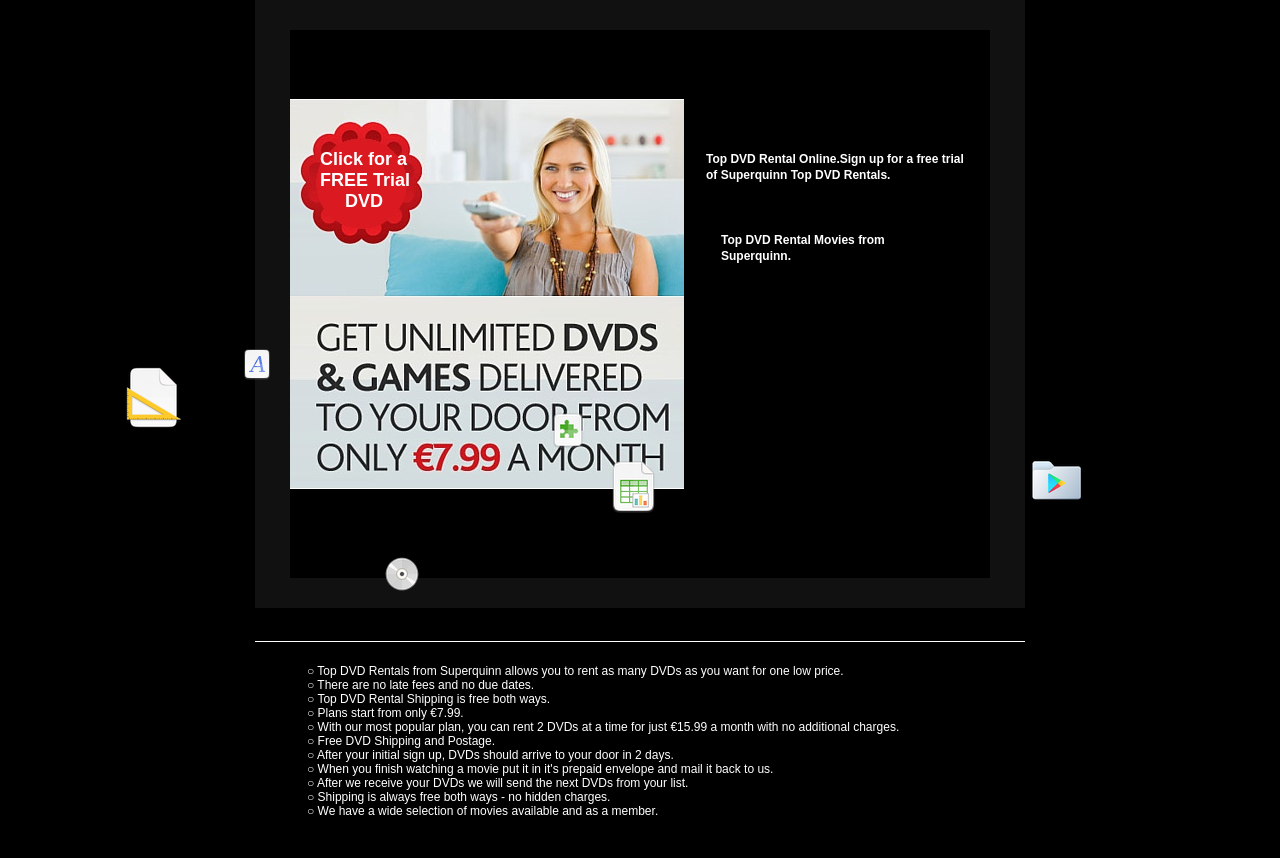 This screenshot has width=1280, height=858. Describe the element at coordinates (1056, 481) in the screenshot. I see `open folder containing google play store downloads` at that location.